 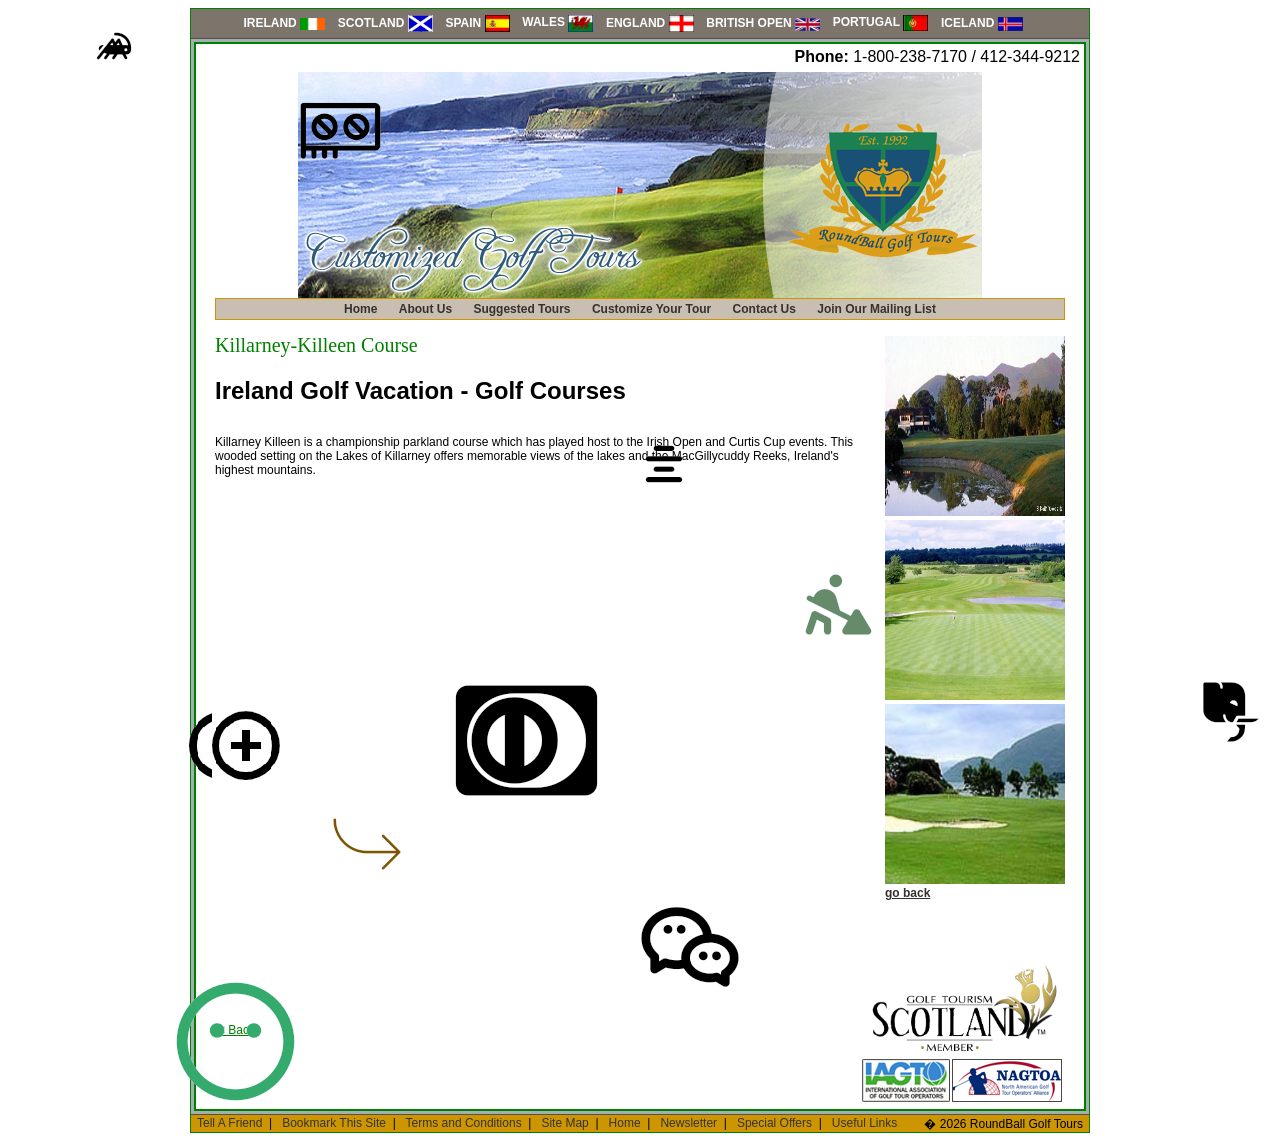 I want to click on pay with Diners Club credit card, so click(x=526, y=740).